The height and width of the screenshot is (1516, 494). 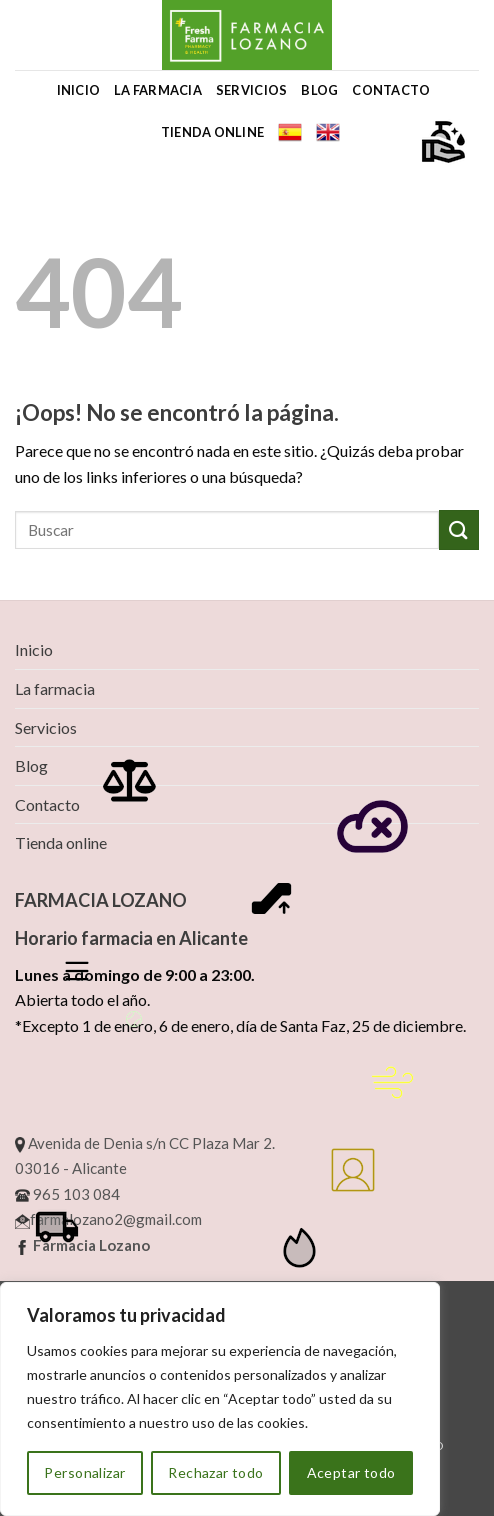 What do you see at coordinates (129, 780) in the screenshot?
I see `access legal or terms of service information` at bounding box center [129, 780].